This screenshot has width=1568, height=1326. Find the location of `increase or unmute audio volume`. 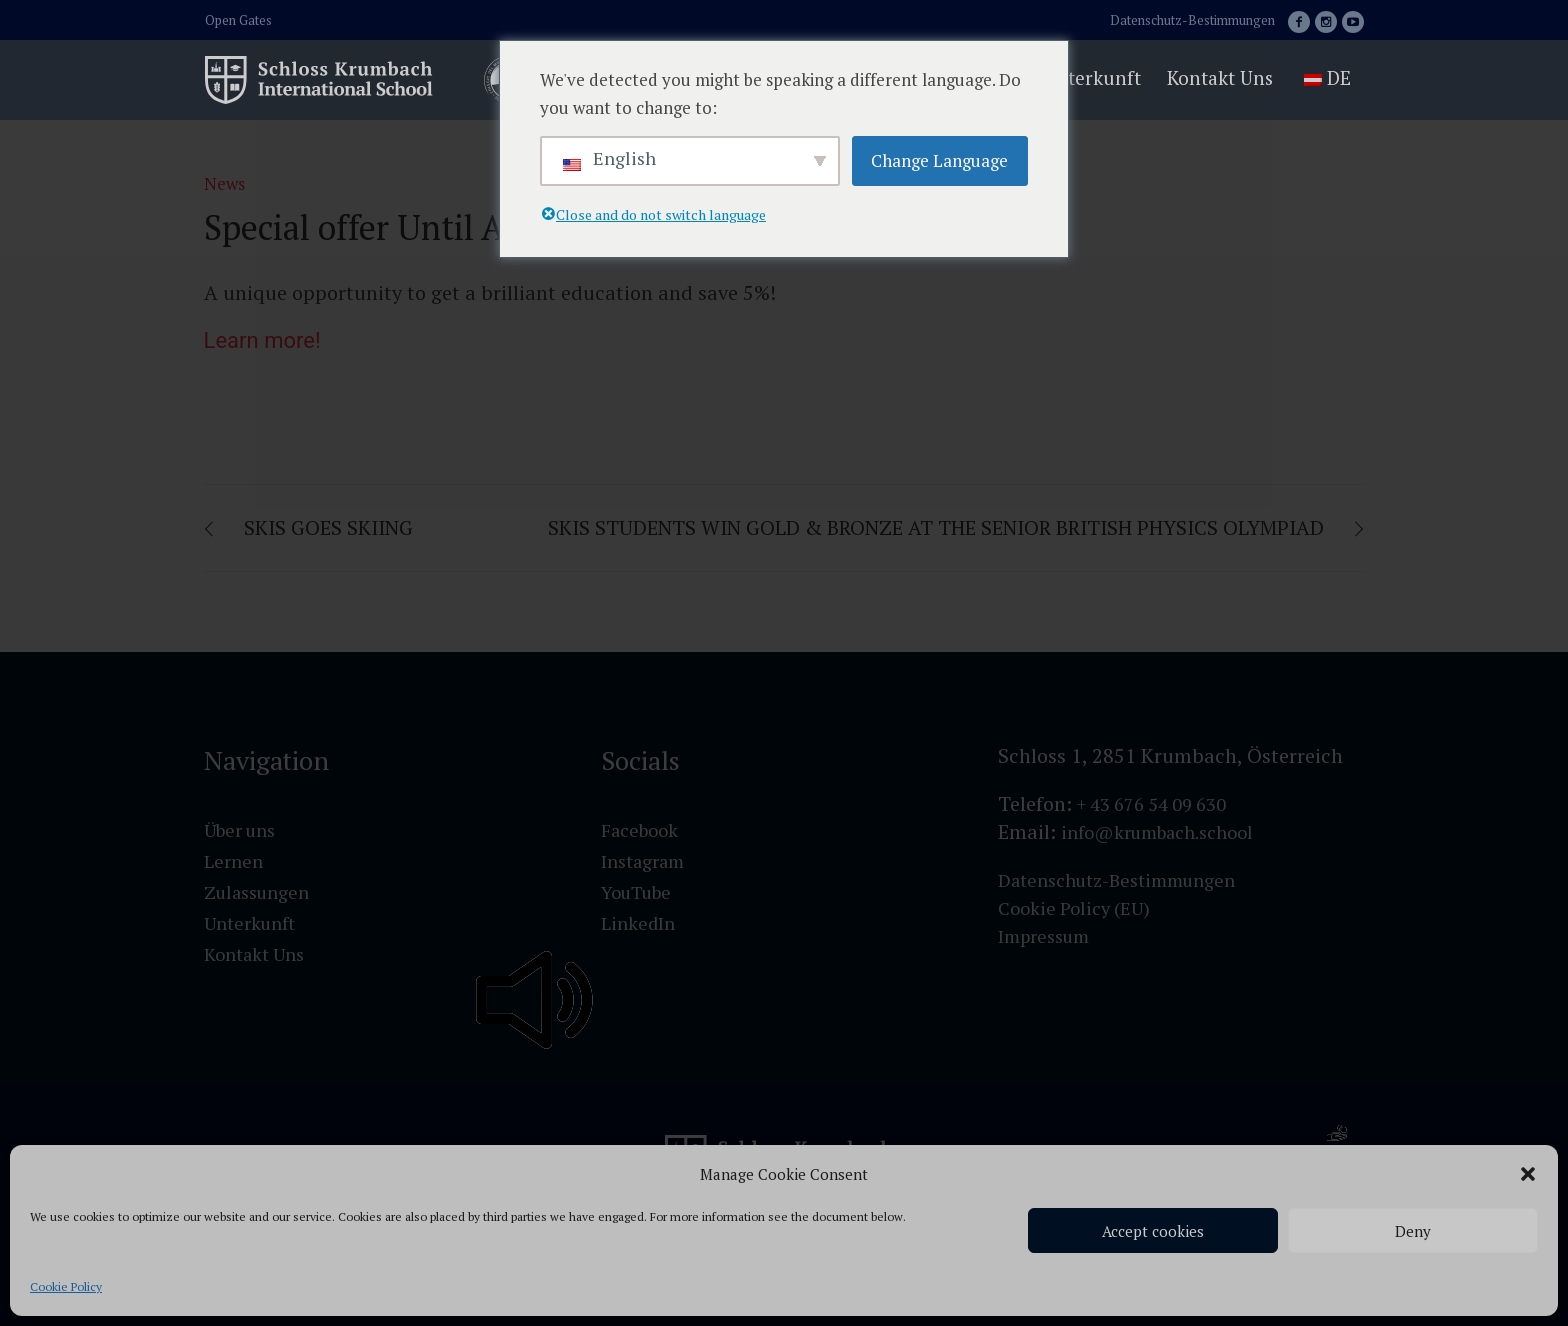

increase or unmute audio volume is located at coordinates (533, 1000).